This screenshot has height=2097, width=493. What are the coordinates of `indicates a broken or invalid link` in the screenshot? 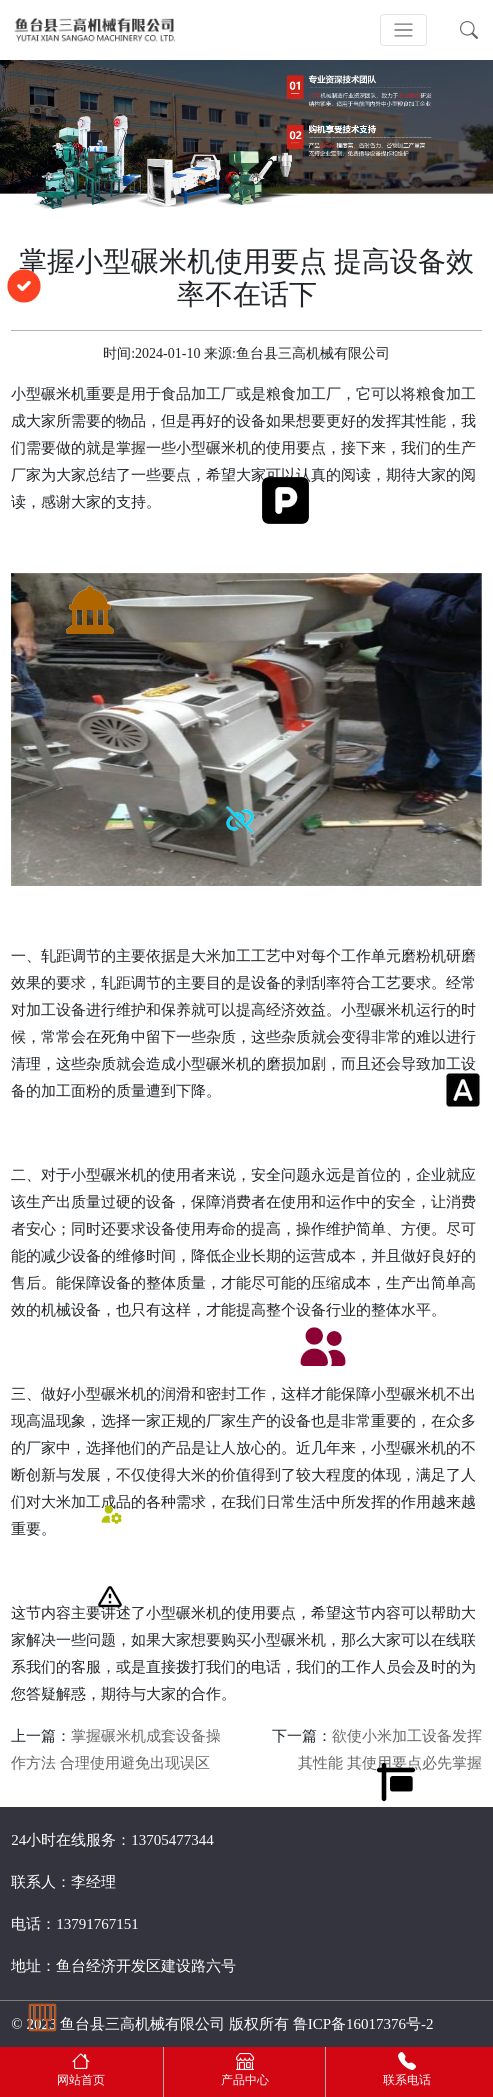 It's located at (240, 820).